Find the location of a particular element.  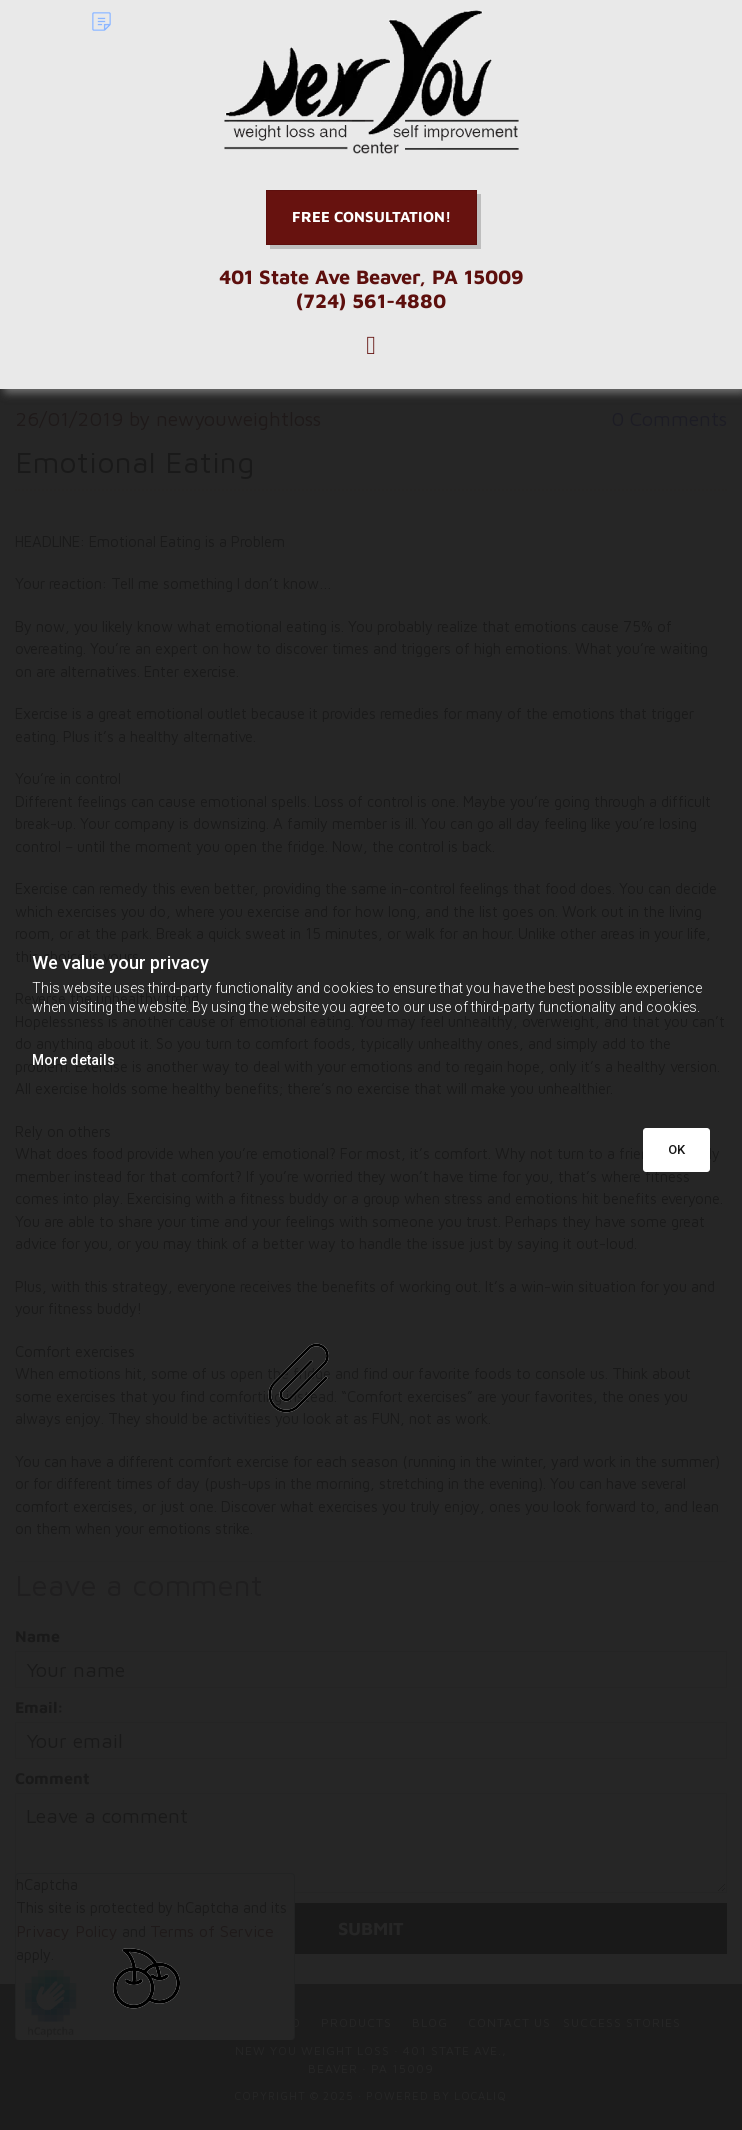

indicates fruit or produce category is located at coordinates (145, 1978).